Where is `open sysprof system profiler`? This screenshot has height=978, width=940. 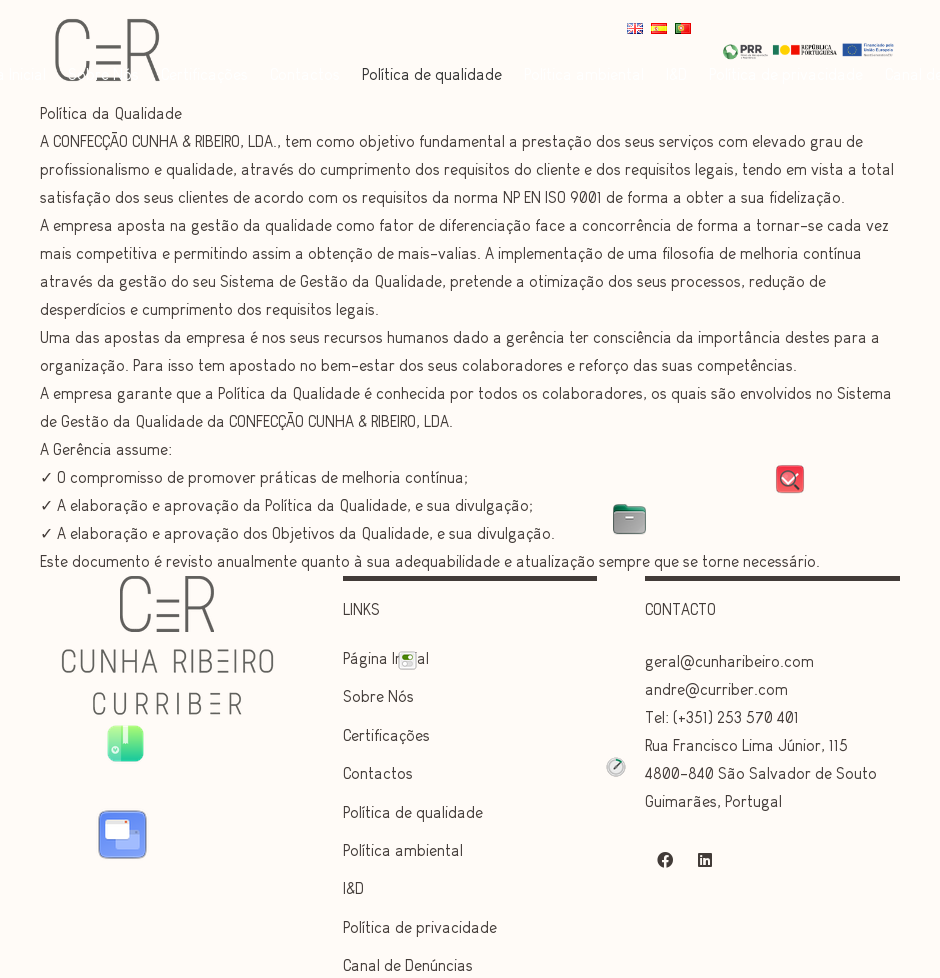 open sysprof system profiler is located at coordinates (616, 767).